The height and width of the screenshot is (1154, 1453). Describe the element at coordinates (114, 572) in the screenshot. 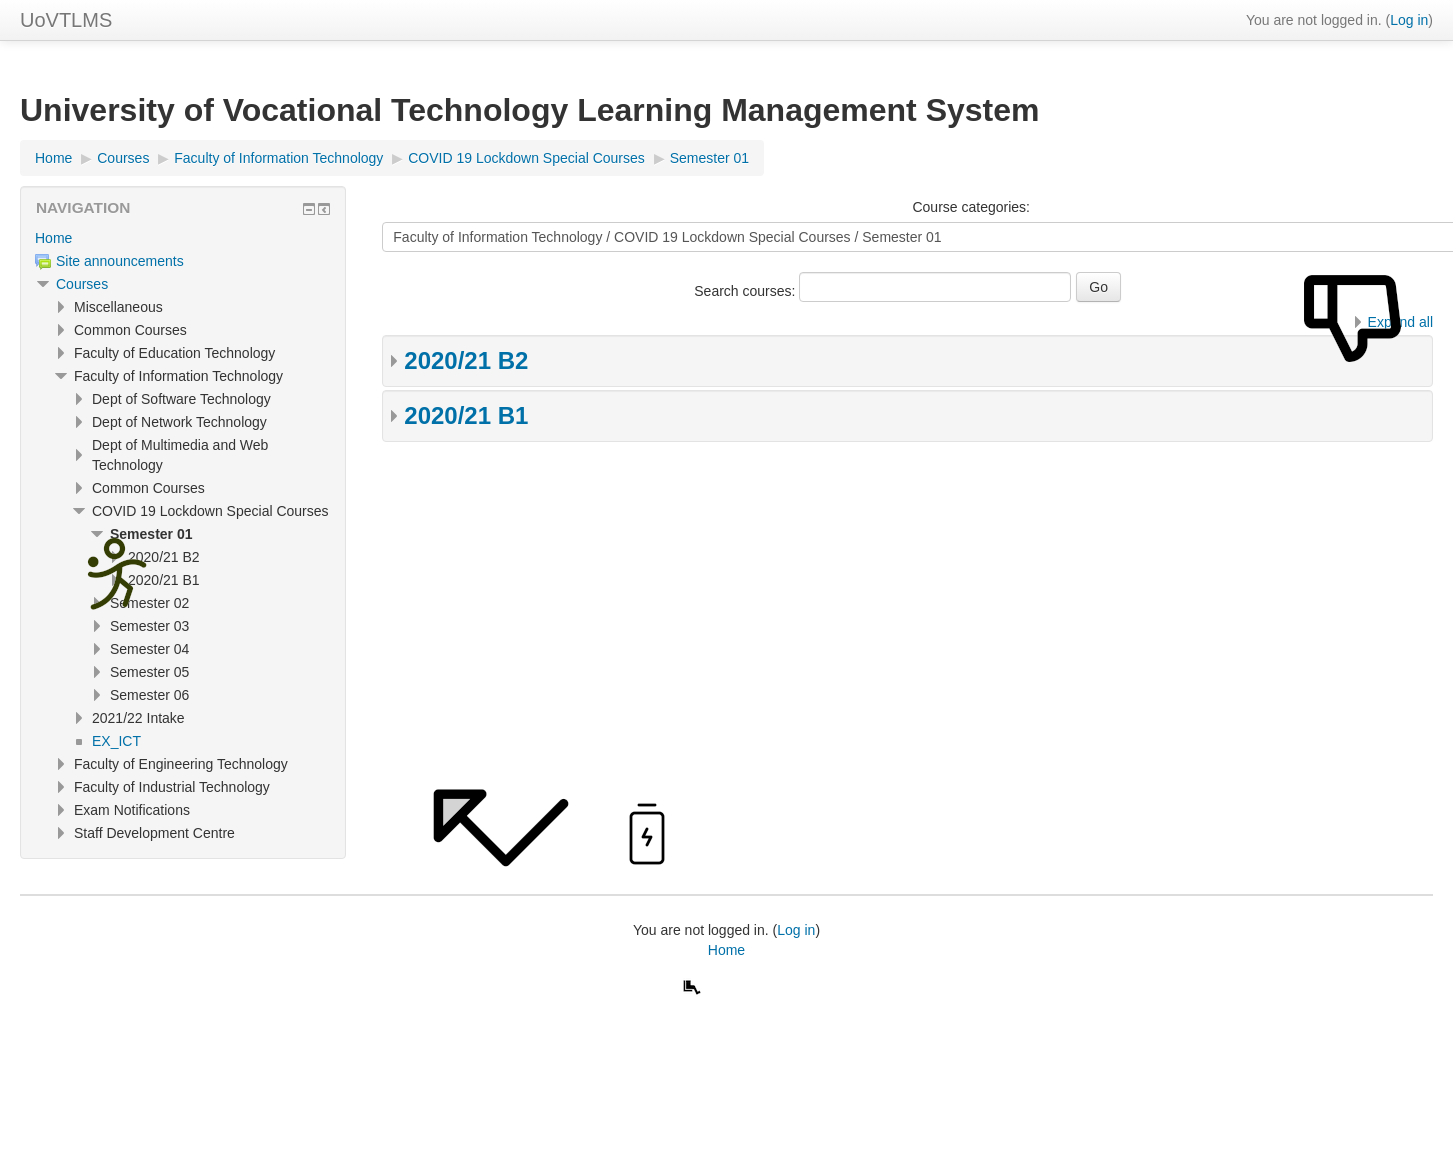

I see `access throwing or toss-related activity` at that location.